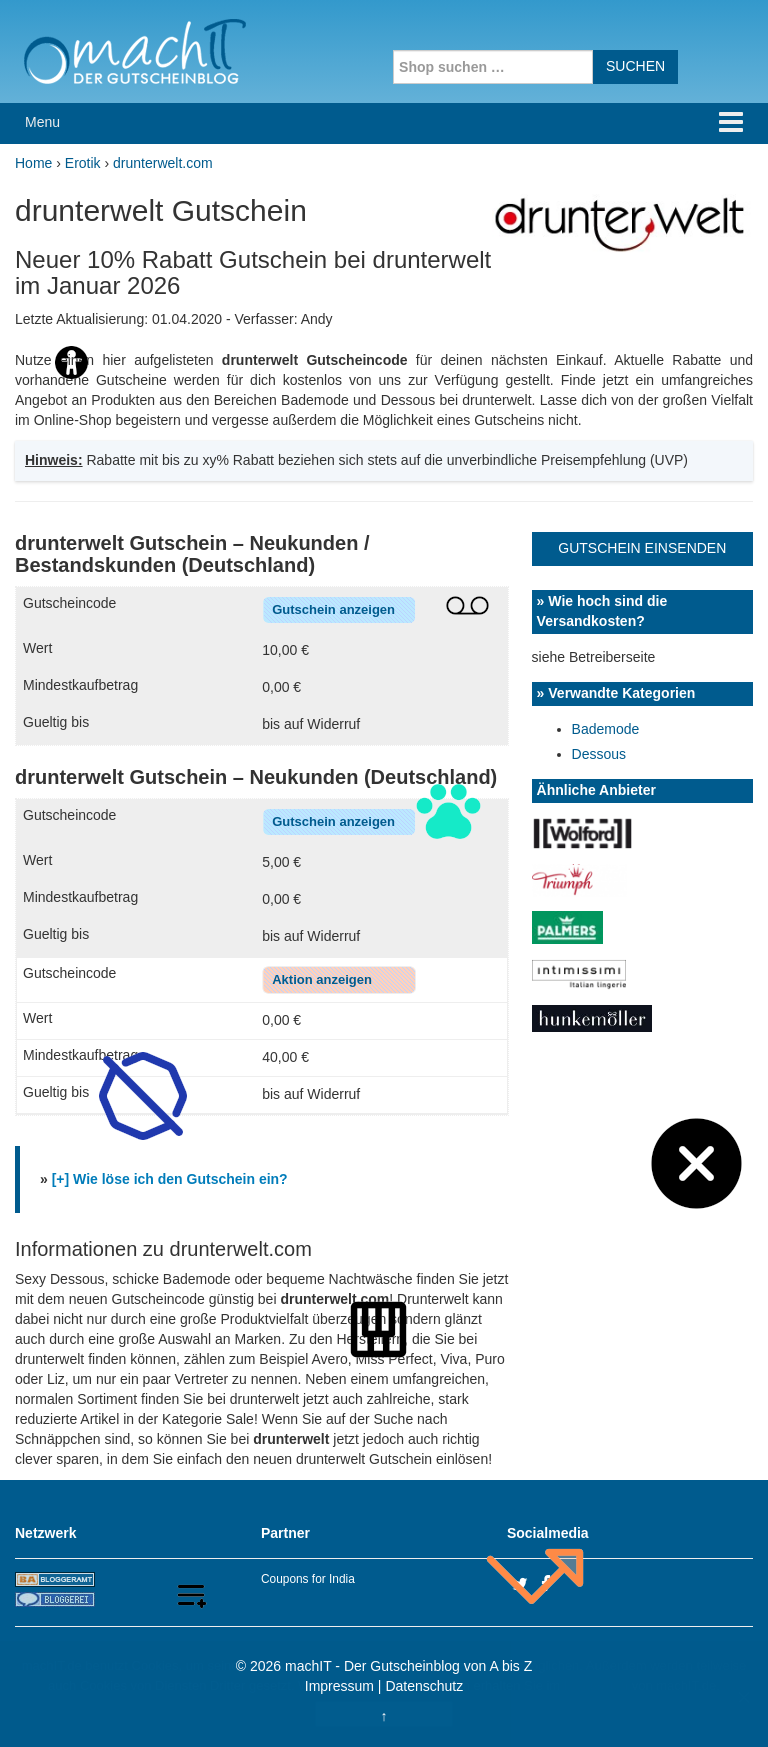 This screenshot has width=768, height=1747. Describe the element at coordinates (191, 1595) in the screenshot. I see `add a new item to the list` at that location.